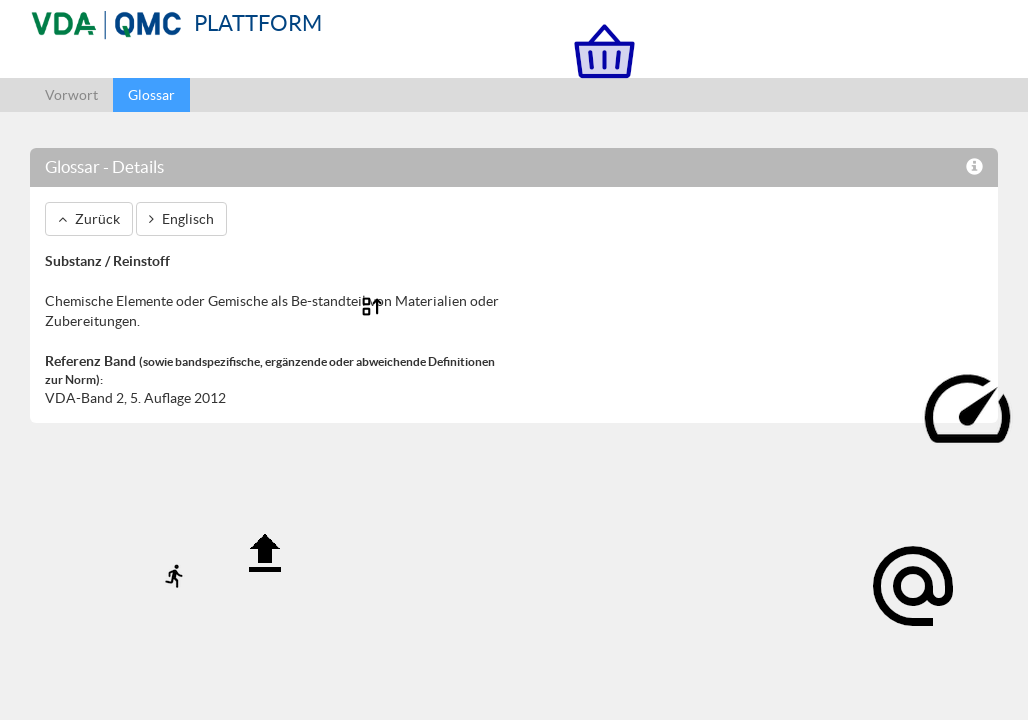 Image resolution: width=1028 pixels, height=720 pixels. Describe the element at coordinates (265, 554) in the screenshot. I see `upload a file` at that location.